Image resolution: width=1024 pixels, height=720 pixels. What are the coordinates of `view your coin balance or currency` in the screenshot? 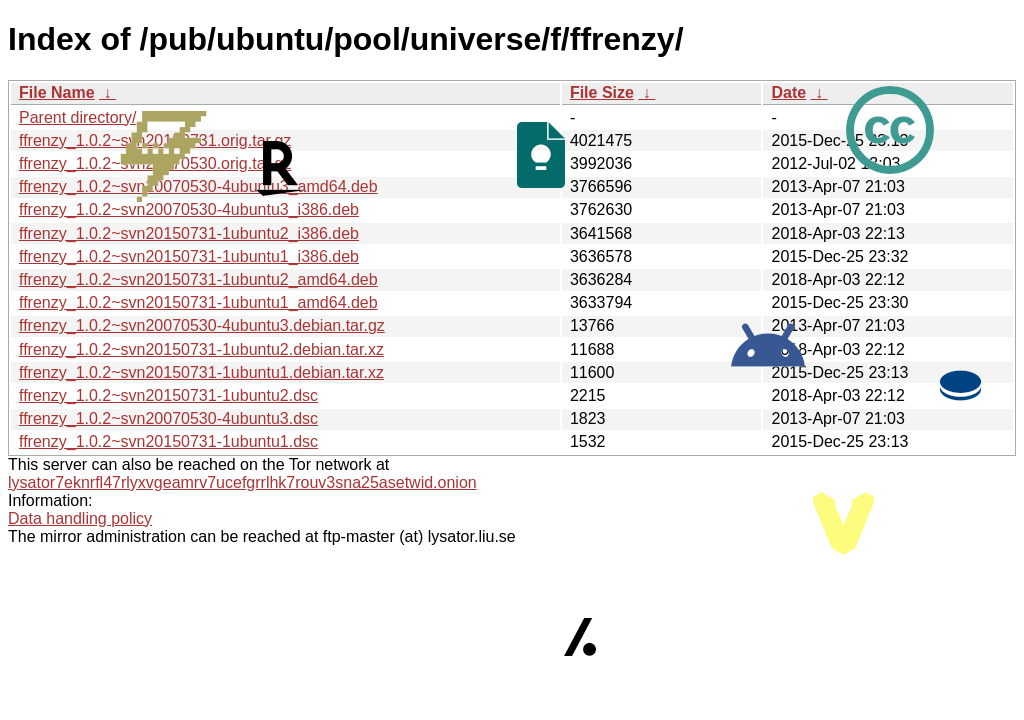 It's located at (960, 385).